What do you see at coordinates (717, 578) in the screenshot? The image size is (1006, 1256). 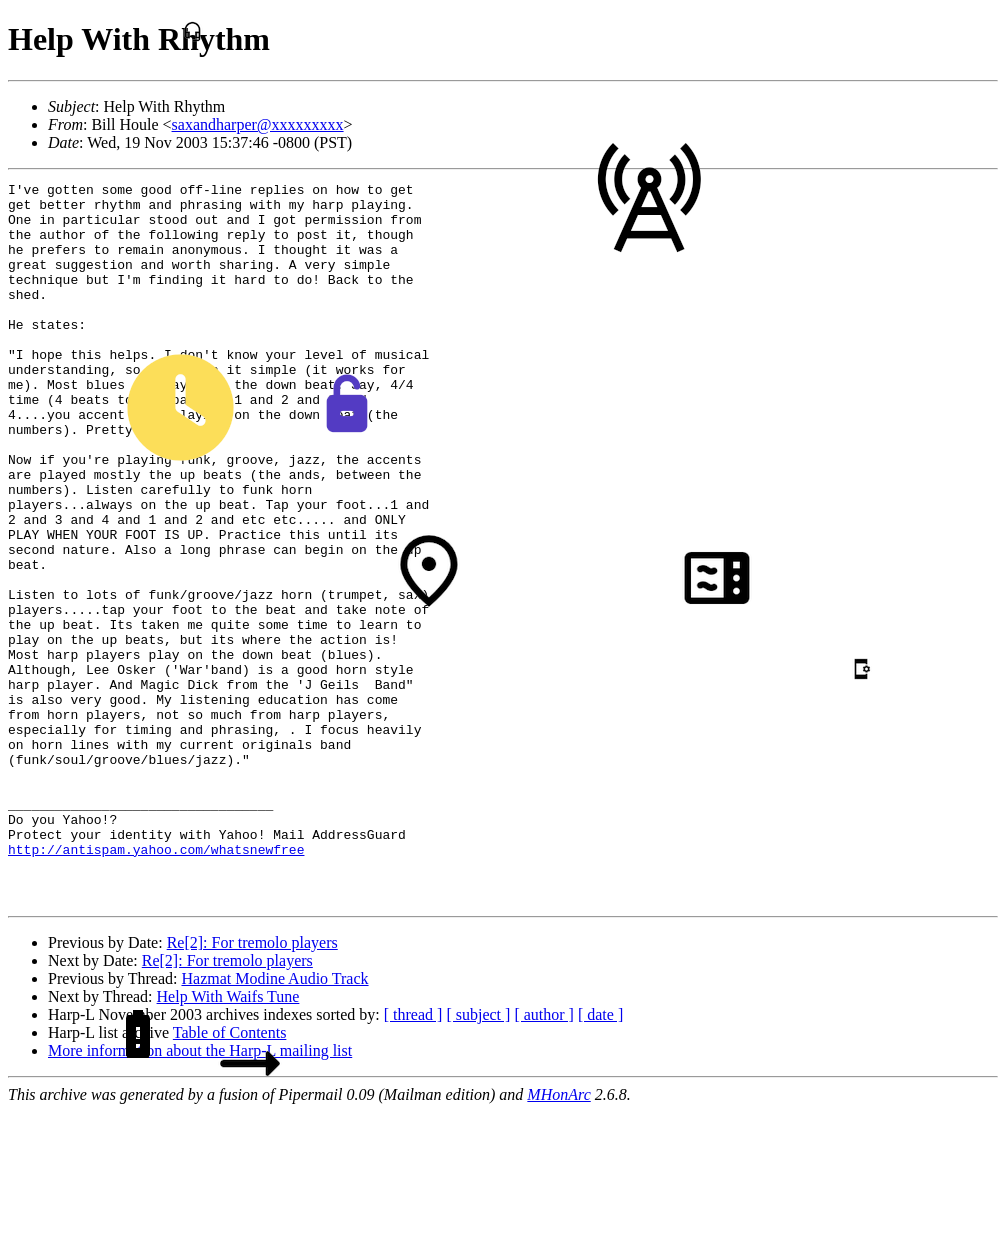 I see `access microwave controls or settings` at bounding box center [717, 578].